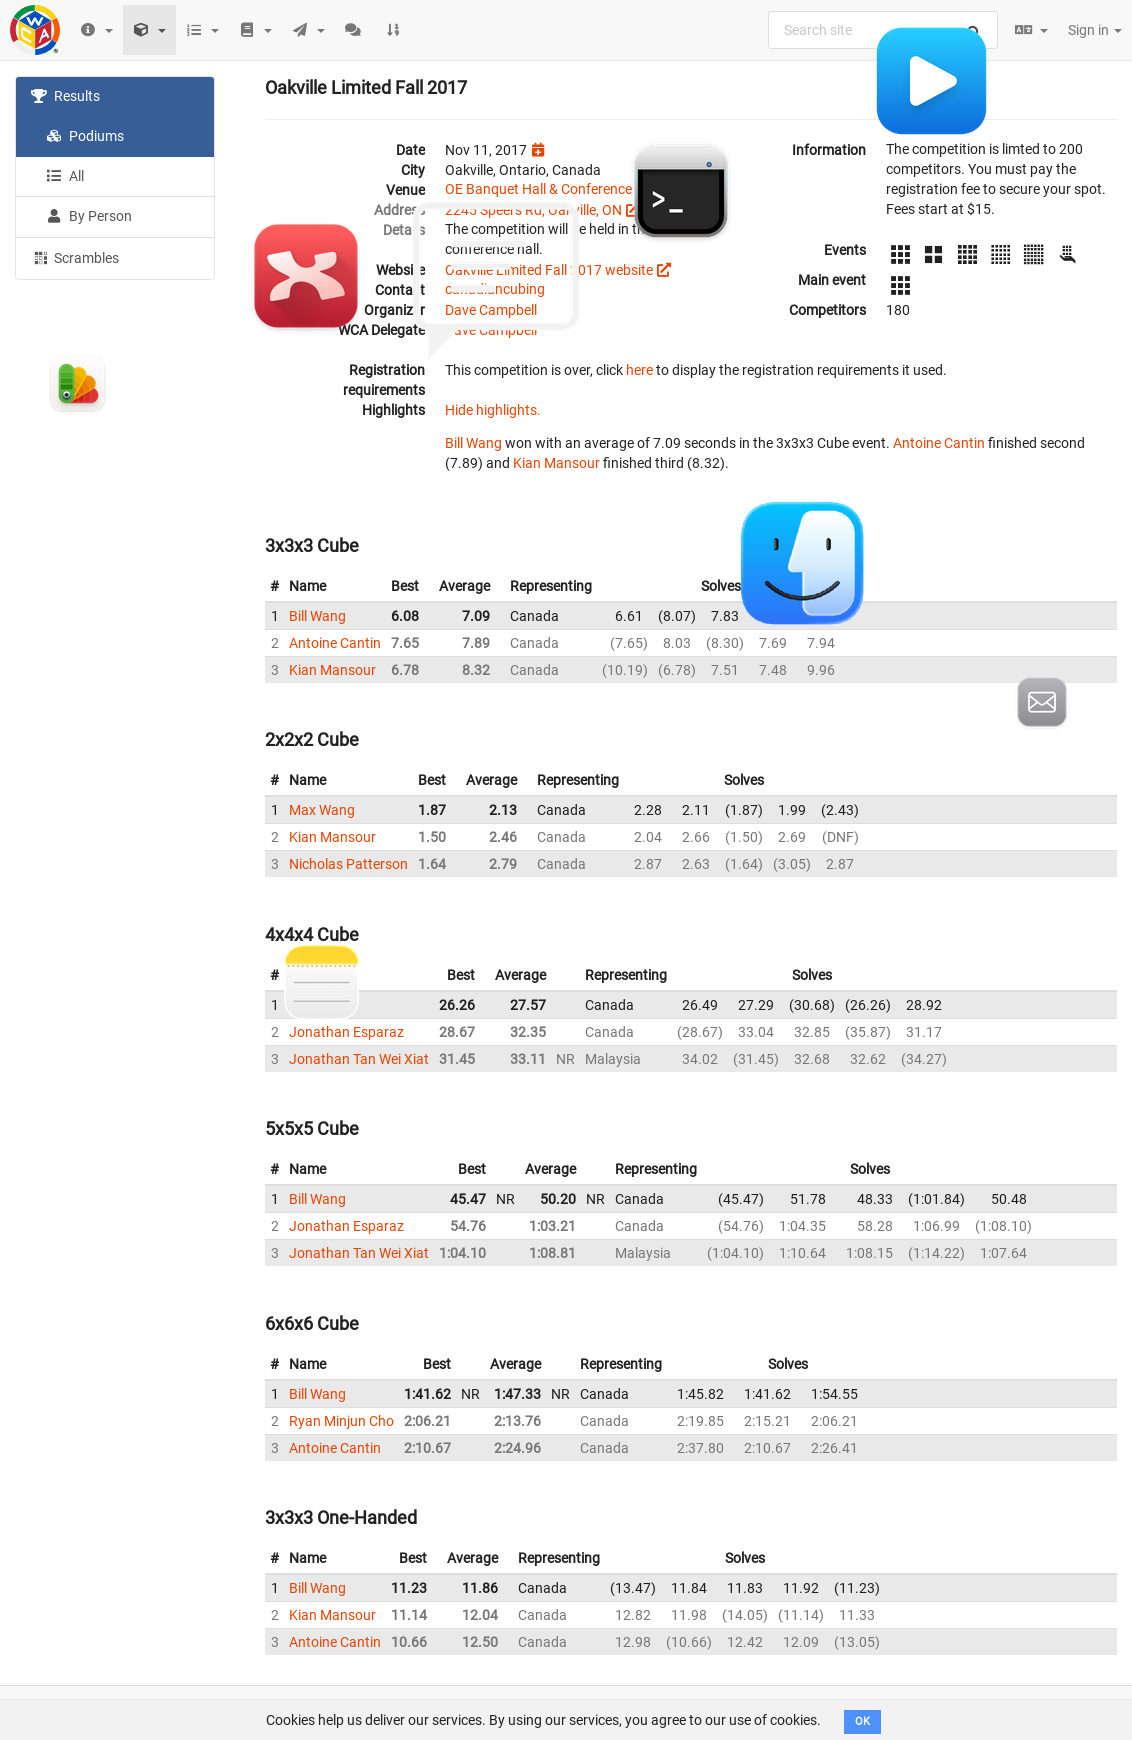  I want to click on open Finder to browse files and folders, so click(802, 563).